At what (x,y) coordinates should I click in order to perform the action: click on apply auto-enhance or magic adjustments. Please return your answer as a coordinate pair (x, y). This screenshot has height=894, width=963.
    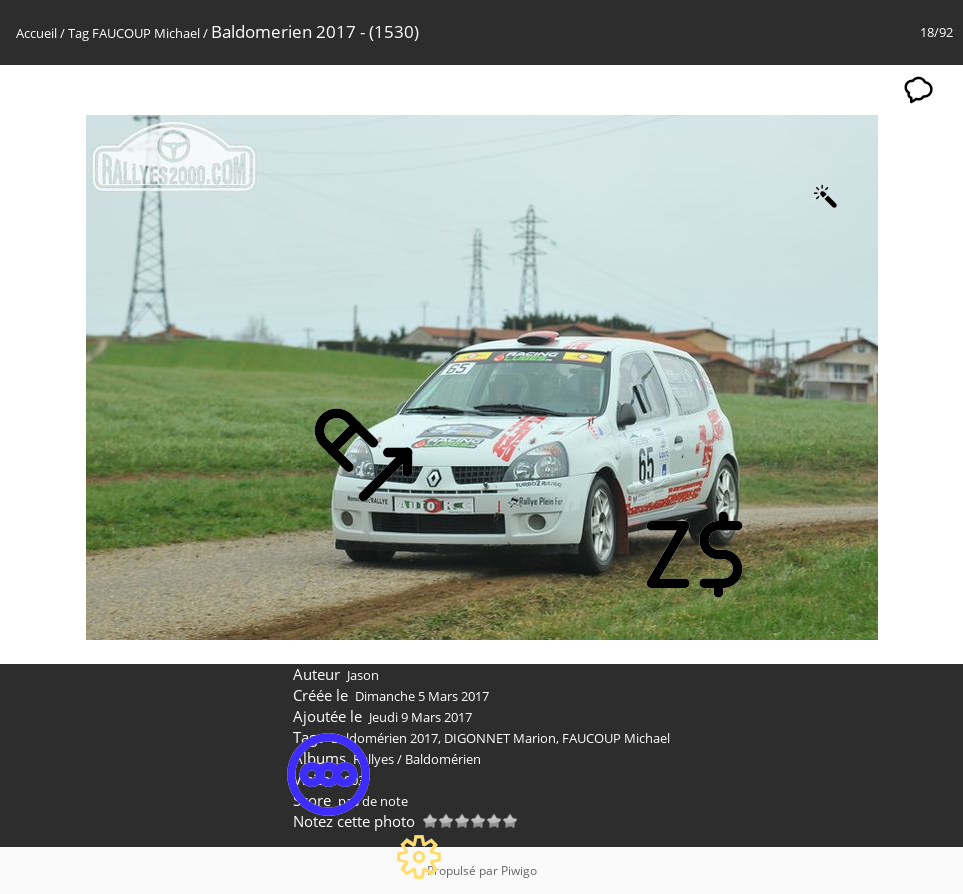
    Looking at the image, I should click on (825, 196).